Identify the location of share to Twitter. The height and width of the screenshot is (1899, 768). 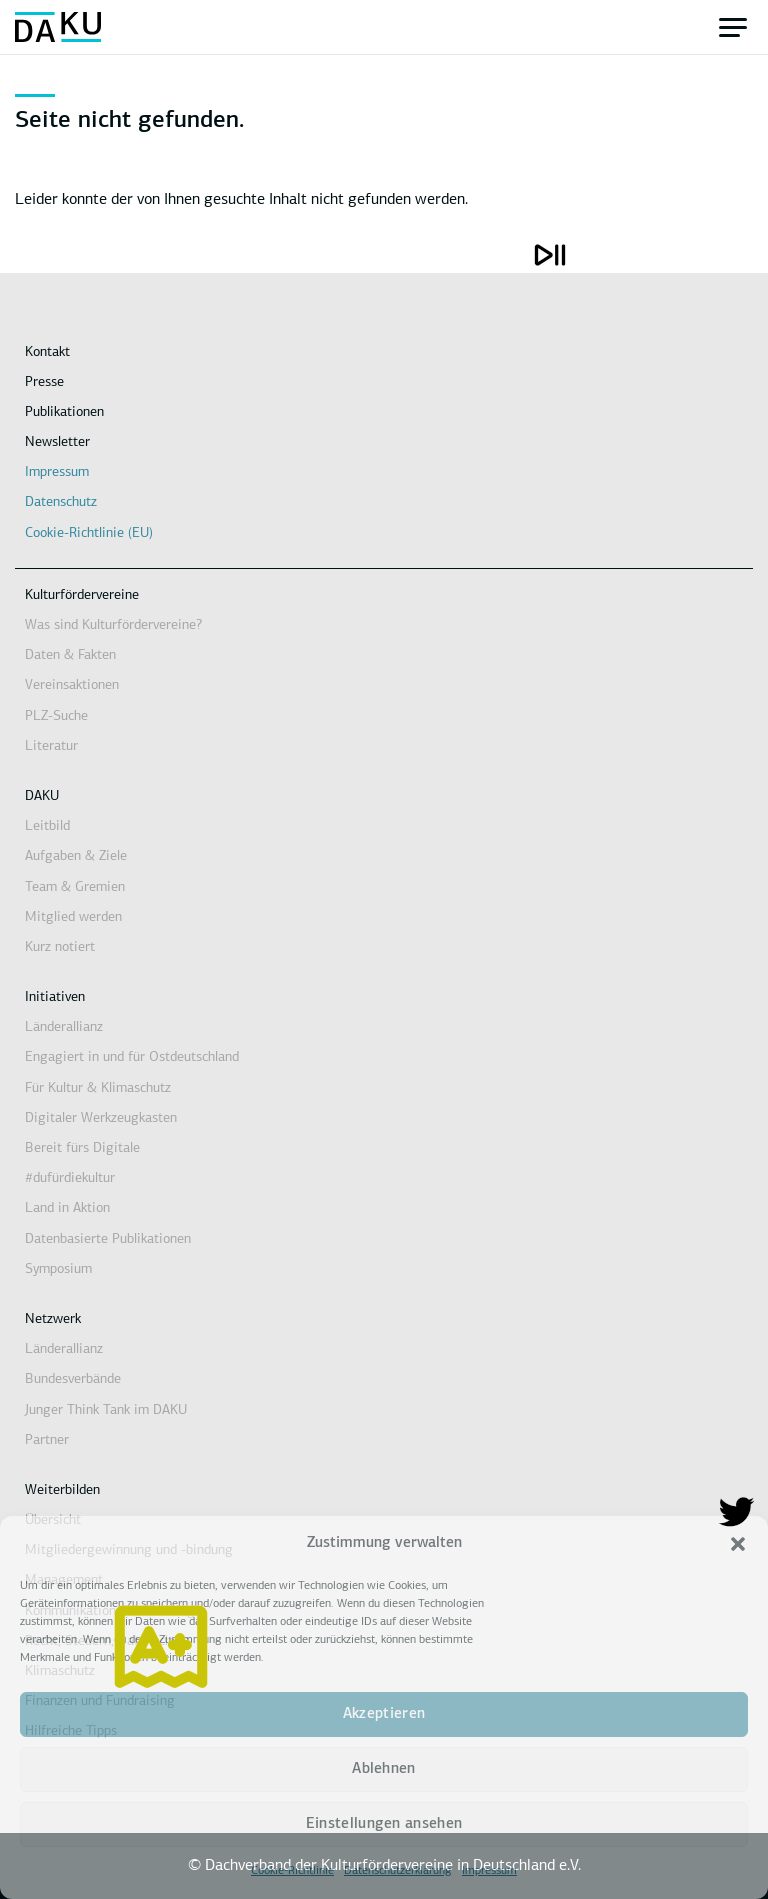
(736, 1511).